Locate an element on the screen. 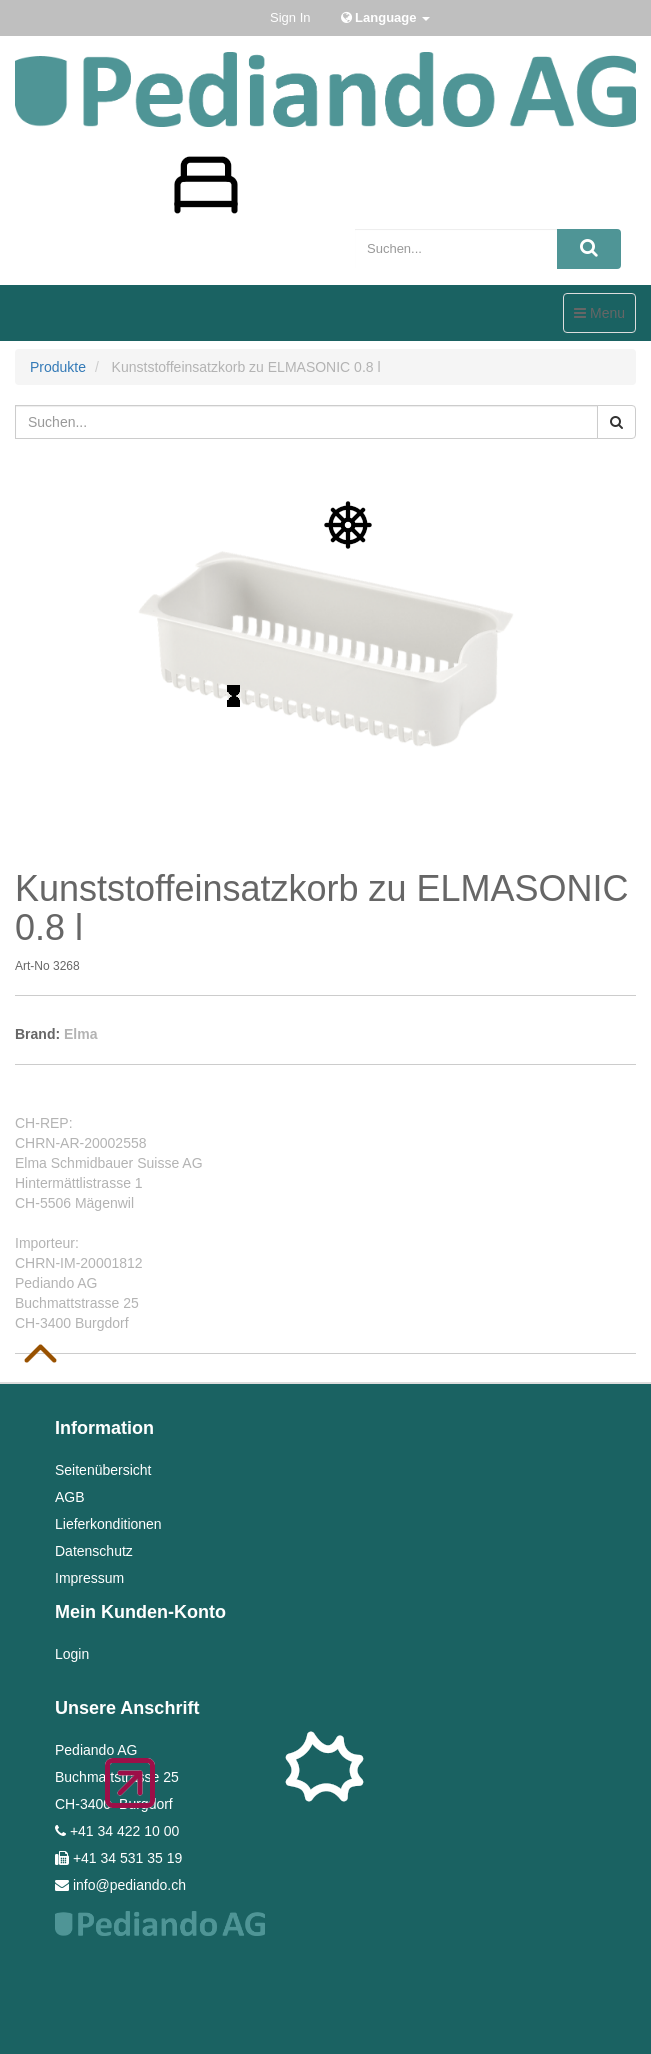  select single bed accommodation is located at coordinates (206, 185).